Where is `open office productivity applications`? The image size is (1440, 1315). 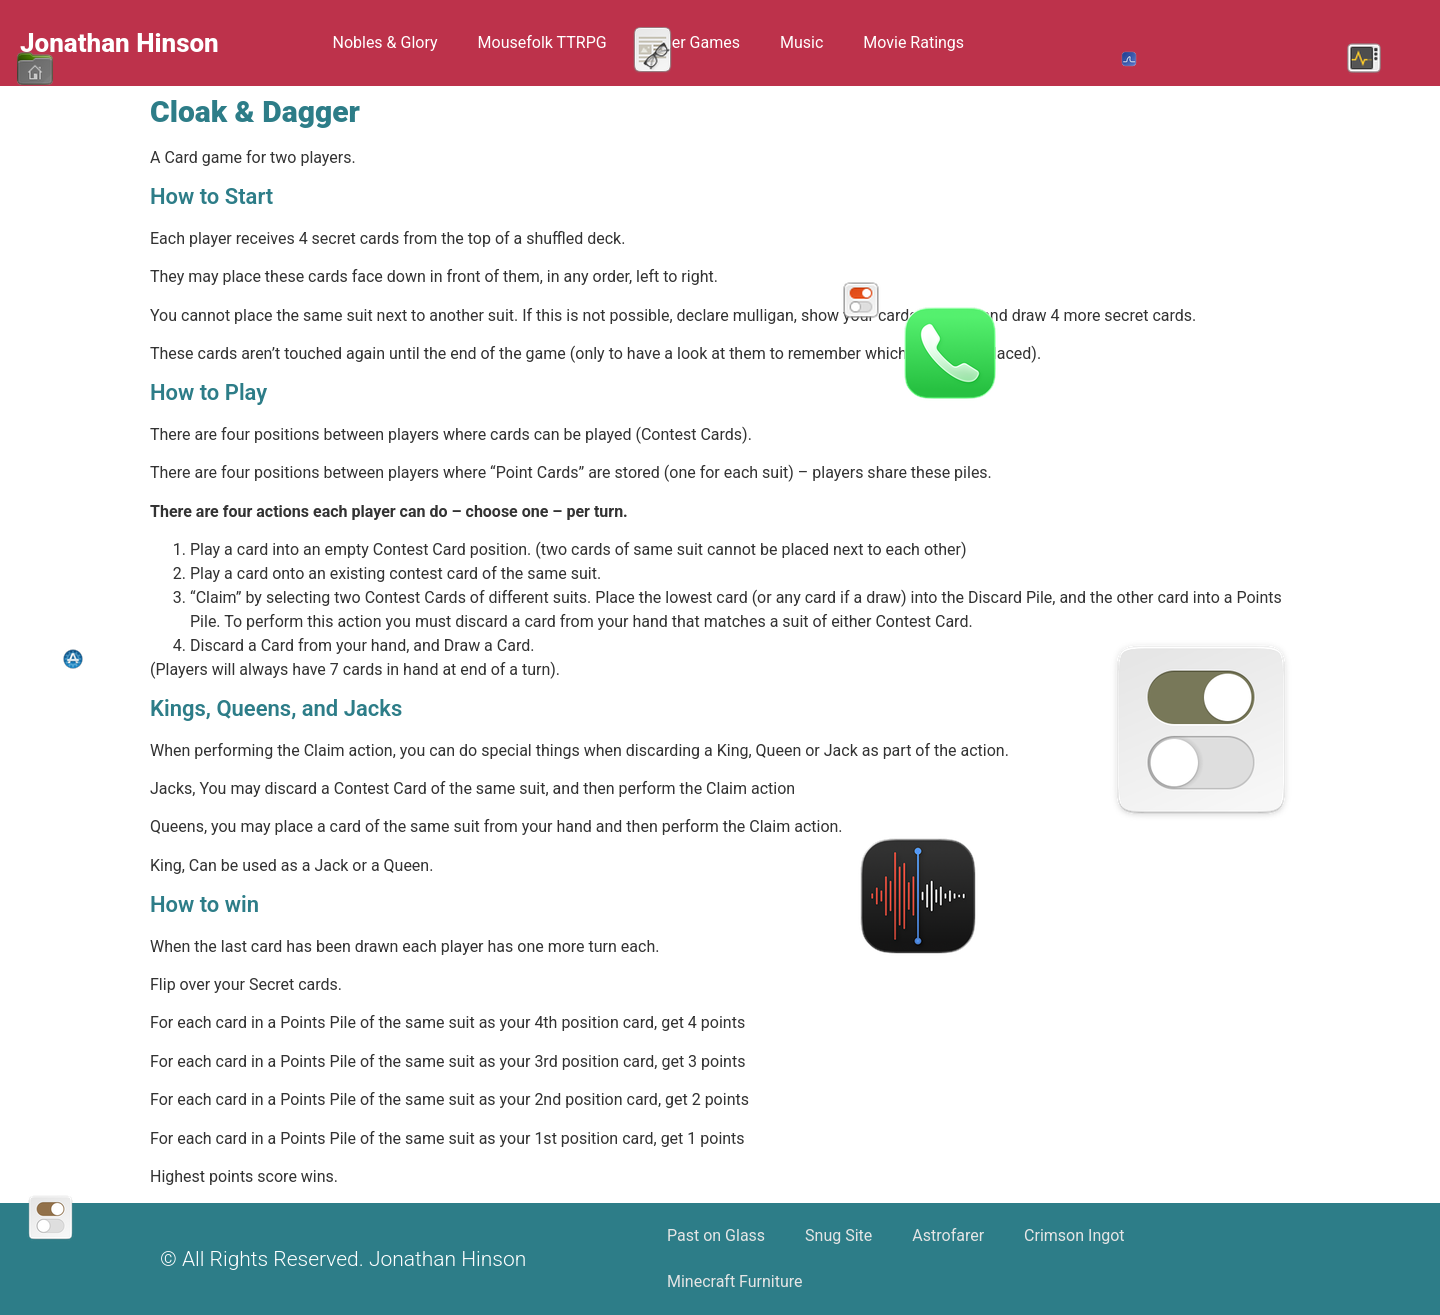
open office productivity applications is located at coordinates (652, 49).